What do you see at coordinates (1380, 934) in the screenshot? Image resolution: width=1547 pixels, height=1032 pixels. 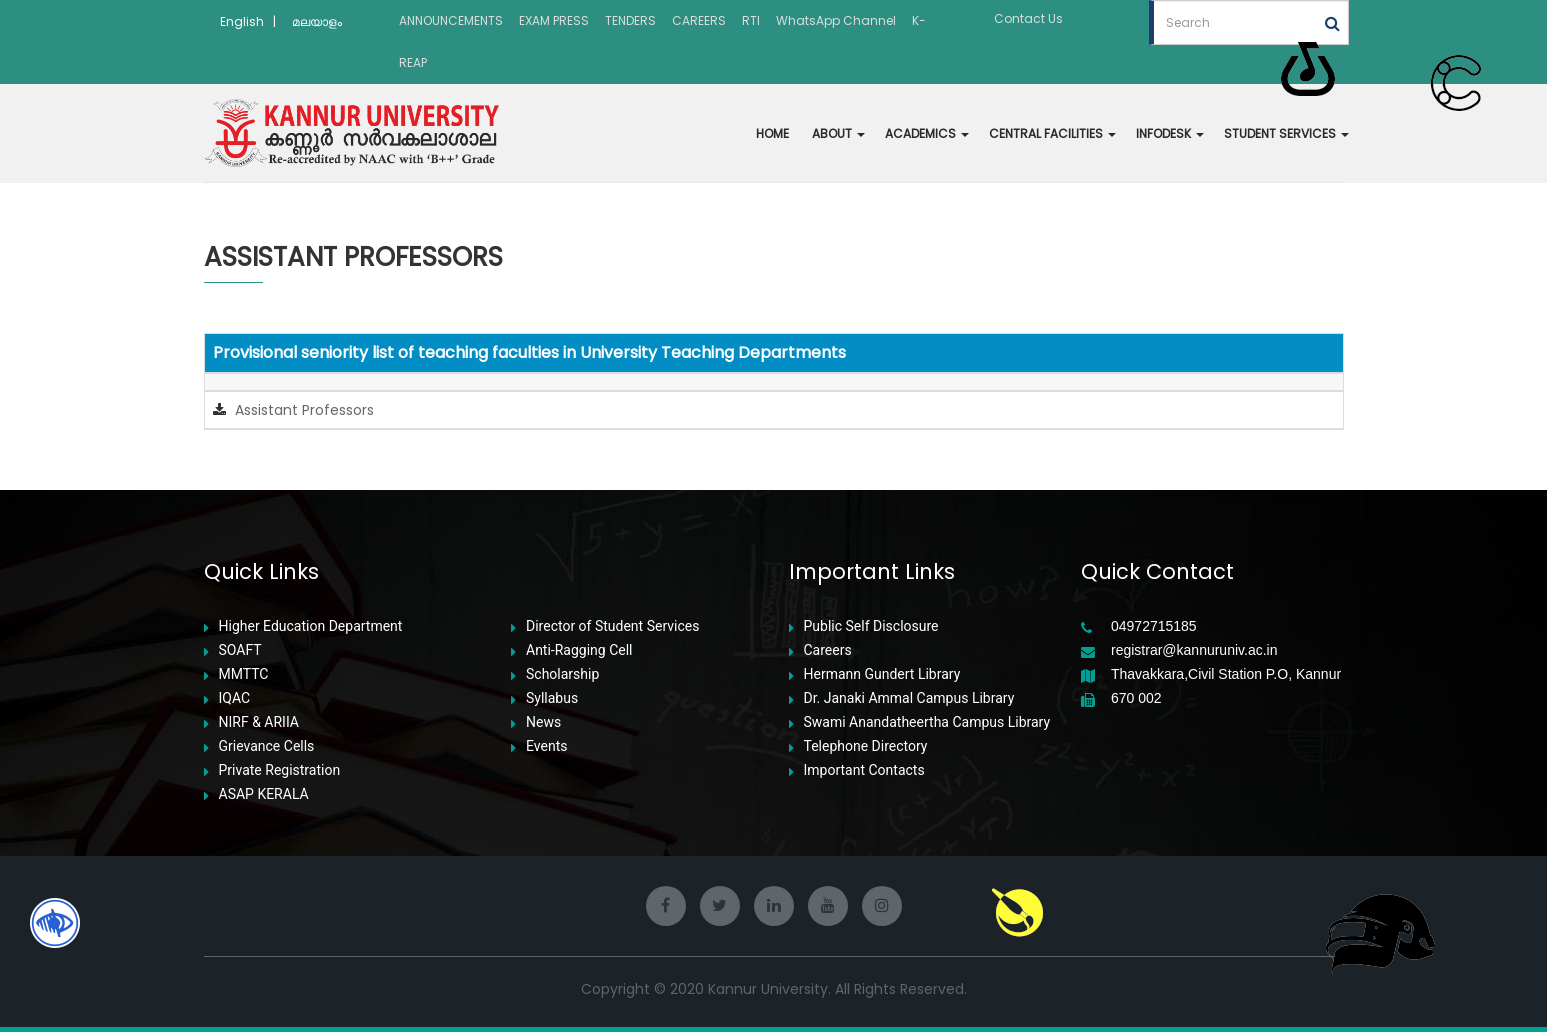 I see `launch PUBG (PlayerUnknown's Battlegrounds) game` at bounding box center [1380, 934].